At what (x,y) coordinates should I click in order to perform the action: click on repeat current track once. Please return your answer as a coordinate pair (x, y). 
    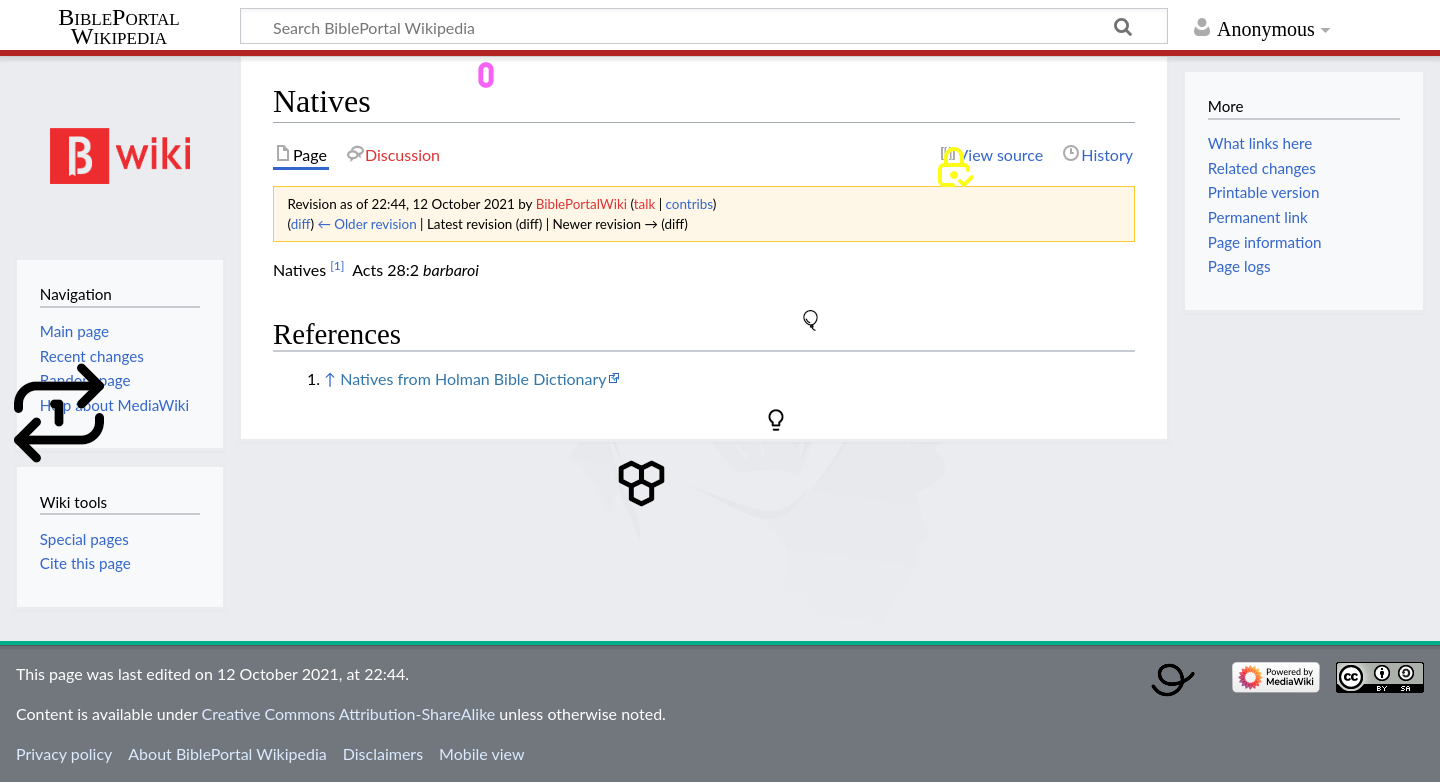
    Looking at the image, I should click on (59, 413).